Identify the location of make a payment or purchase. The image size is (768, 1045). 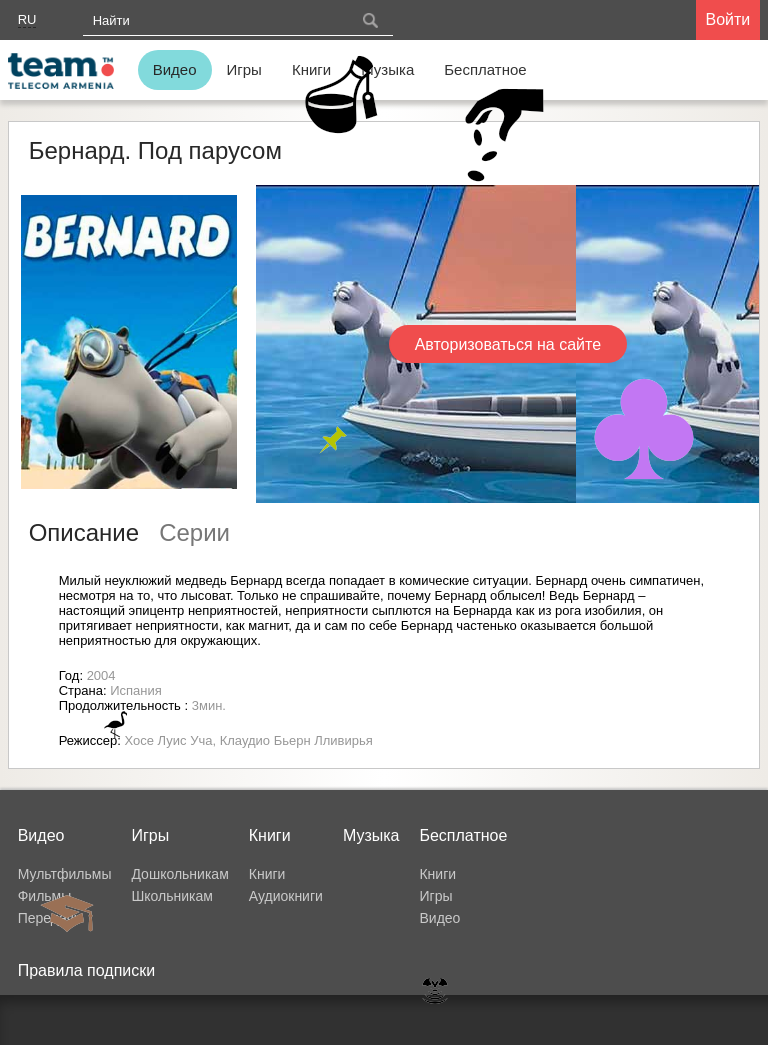
(495, 136).